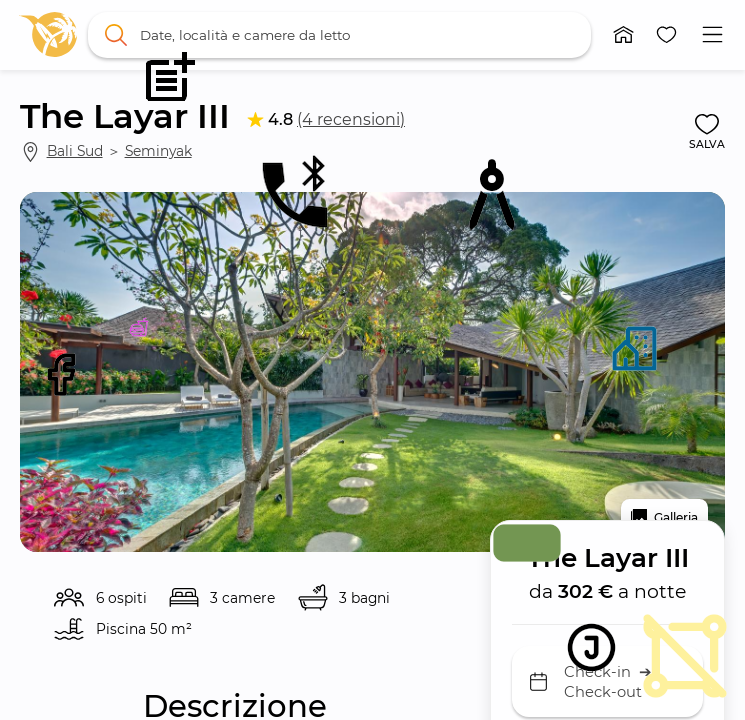 The width and height of the screenshot is (745, 720). Describe the element at coordinates (685, 656) in the screenshot. I see `disable shape tools` at that location.